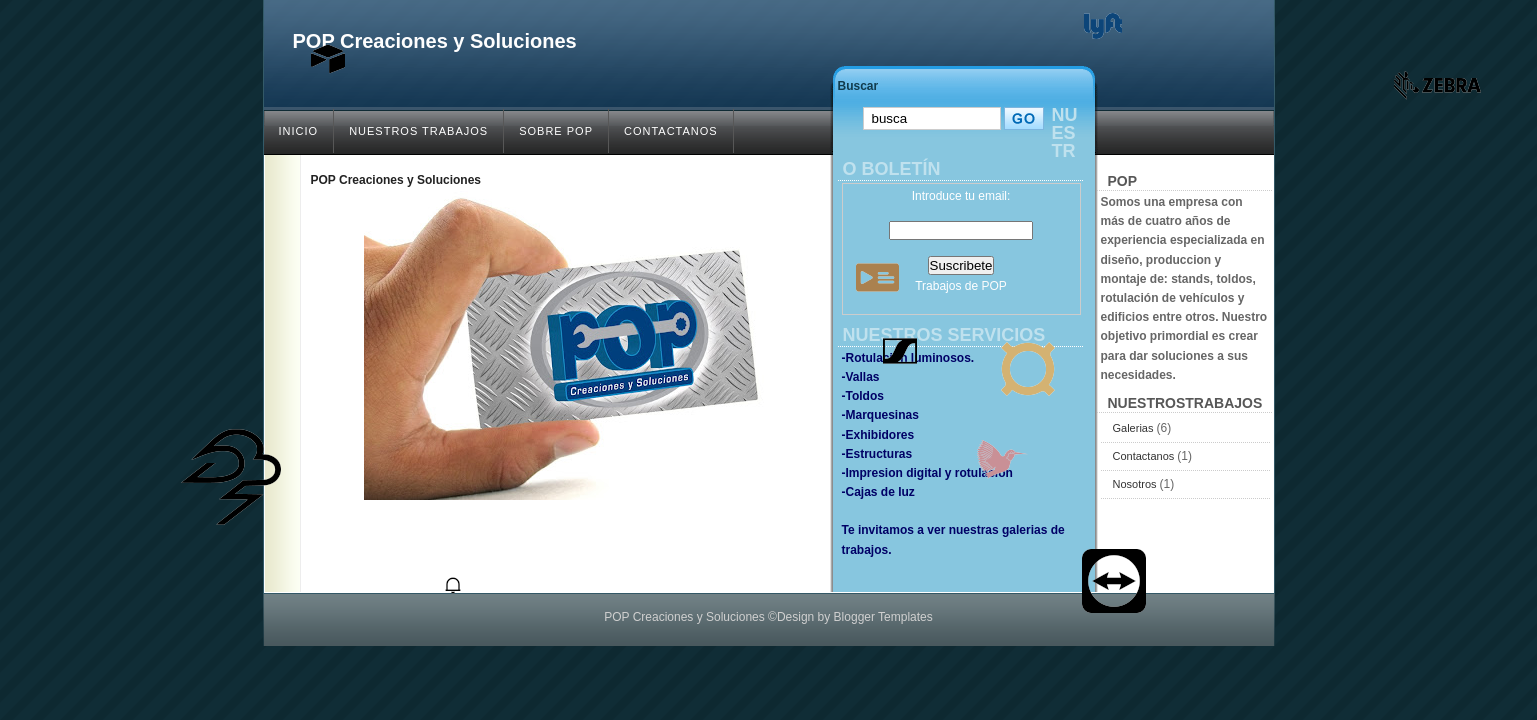 The image size is (1537, 720). What do you see at coordinates (1103, 26) in the screenshot?
I see `open the lyft app` at bounding box center [1103, 26].